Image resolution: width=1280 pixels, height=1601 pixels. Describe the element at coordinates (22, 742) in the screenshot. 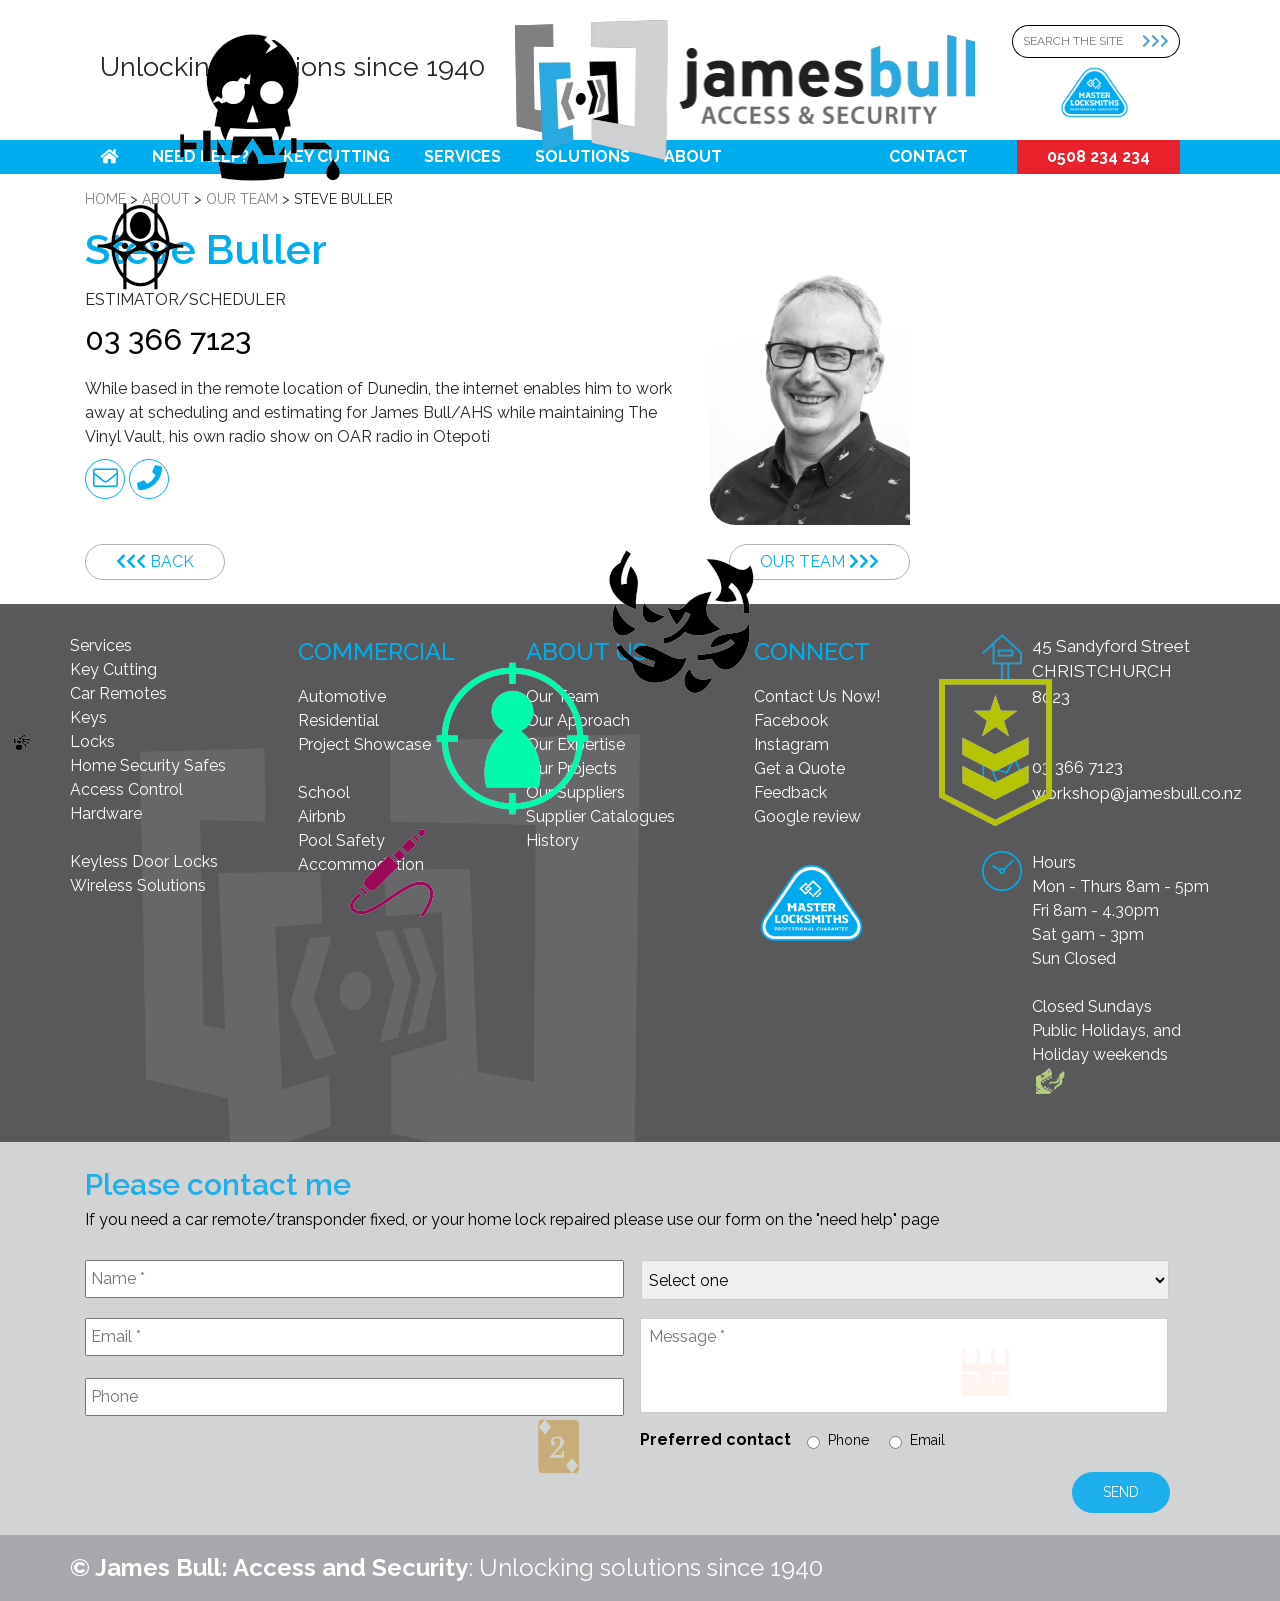

I see `steal or grab an item quickly` at that location.